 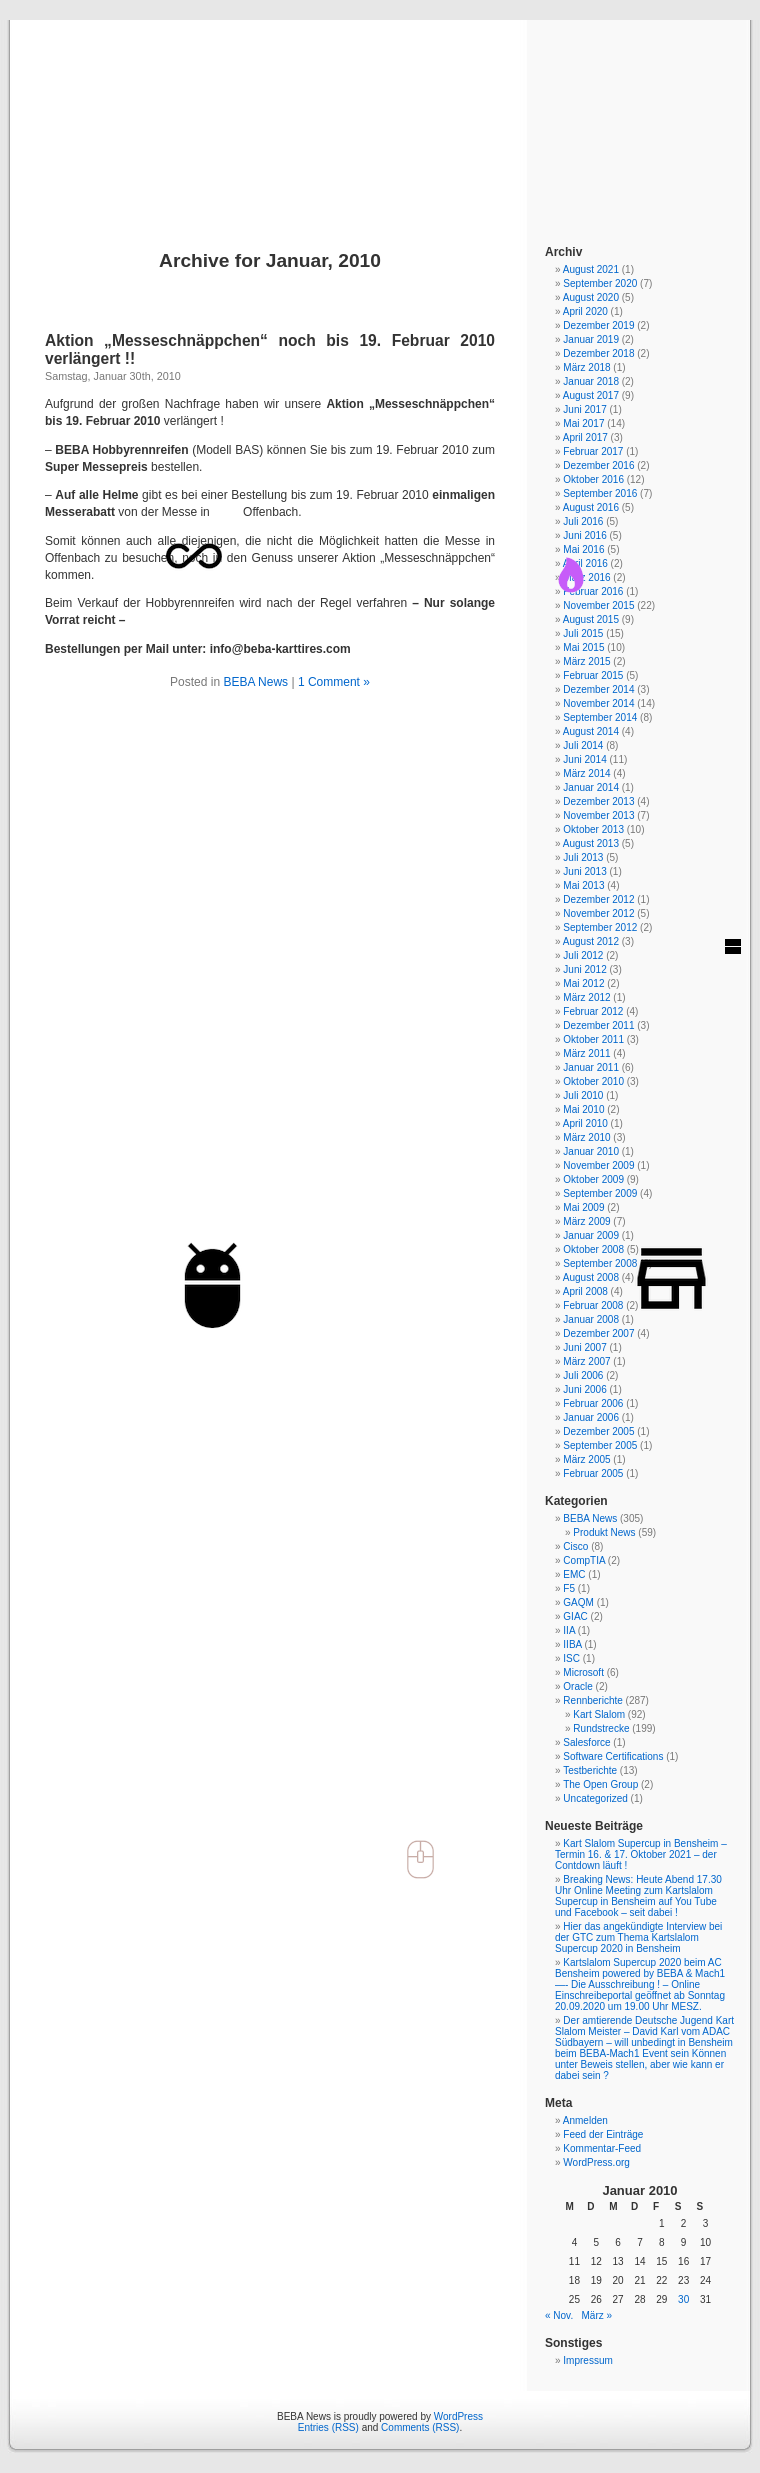 What do you see at coordinates (671, 1278) in the screenshot?
I see `browse or open the store` at bounding box center [671, 1278].